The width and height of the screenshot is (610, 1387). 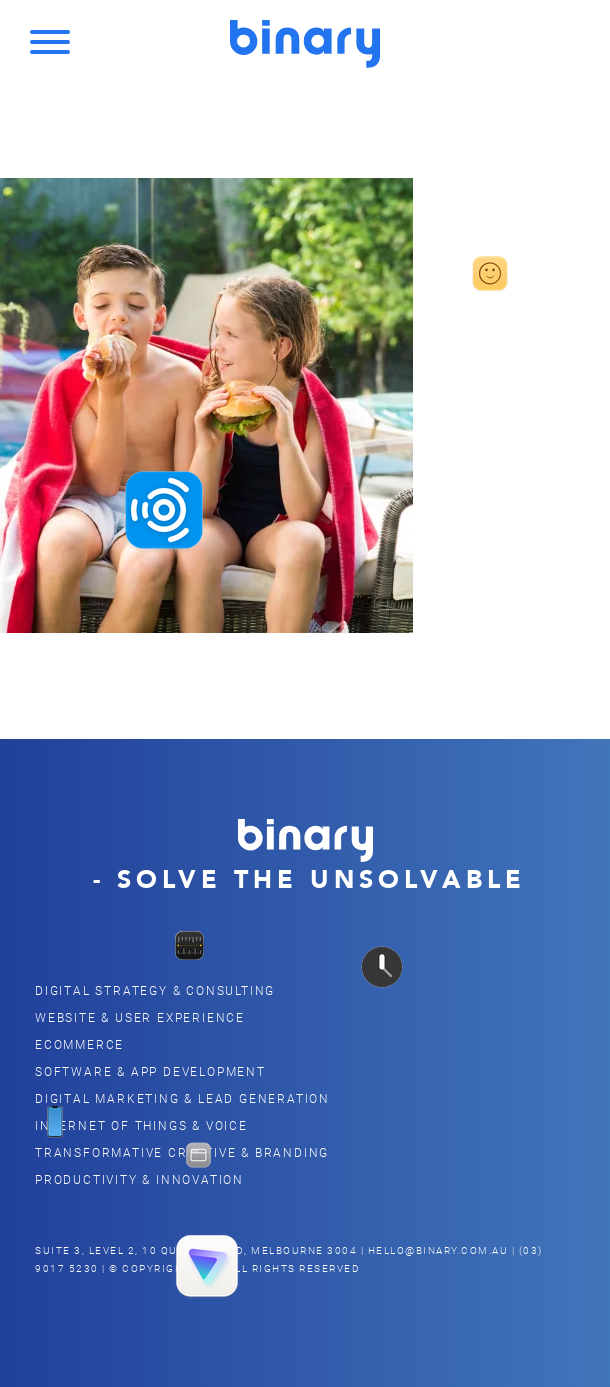 I want to click on indicates urgent or time-sensitive status, so click(x=382, y=967).